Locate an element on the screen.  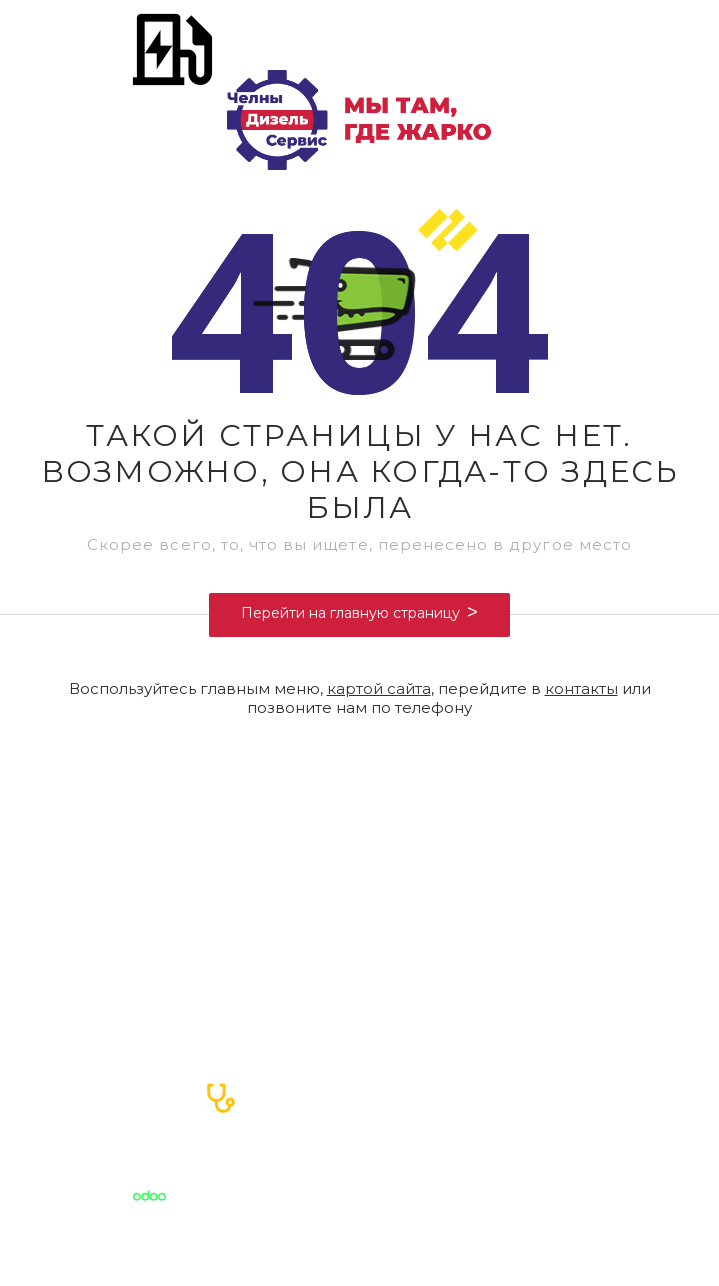
open odoo business management app is located at coordinates (149, 1195).